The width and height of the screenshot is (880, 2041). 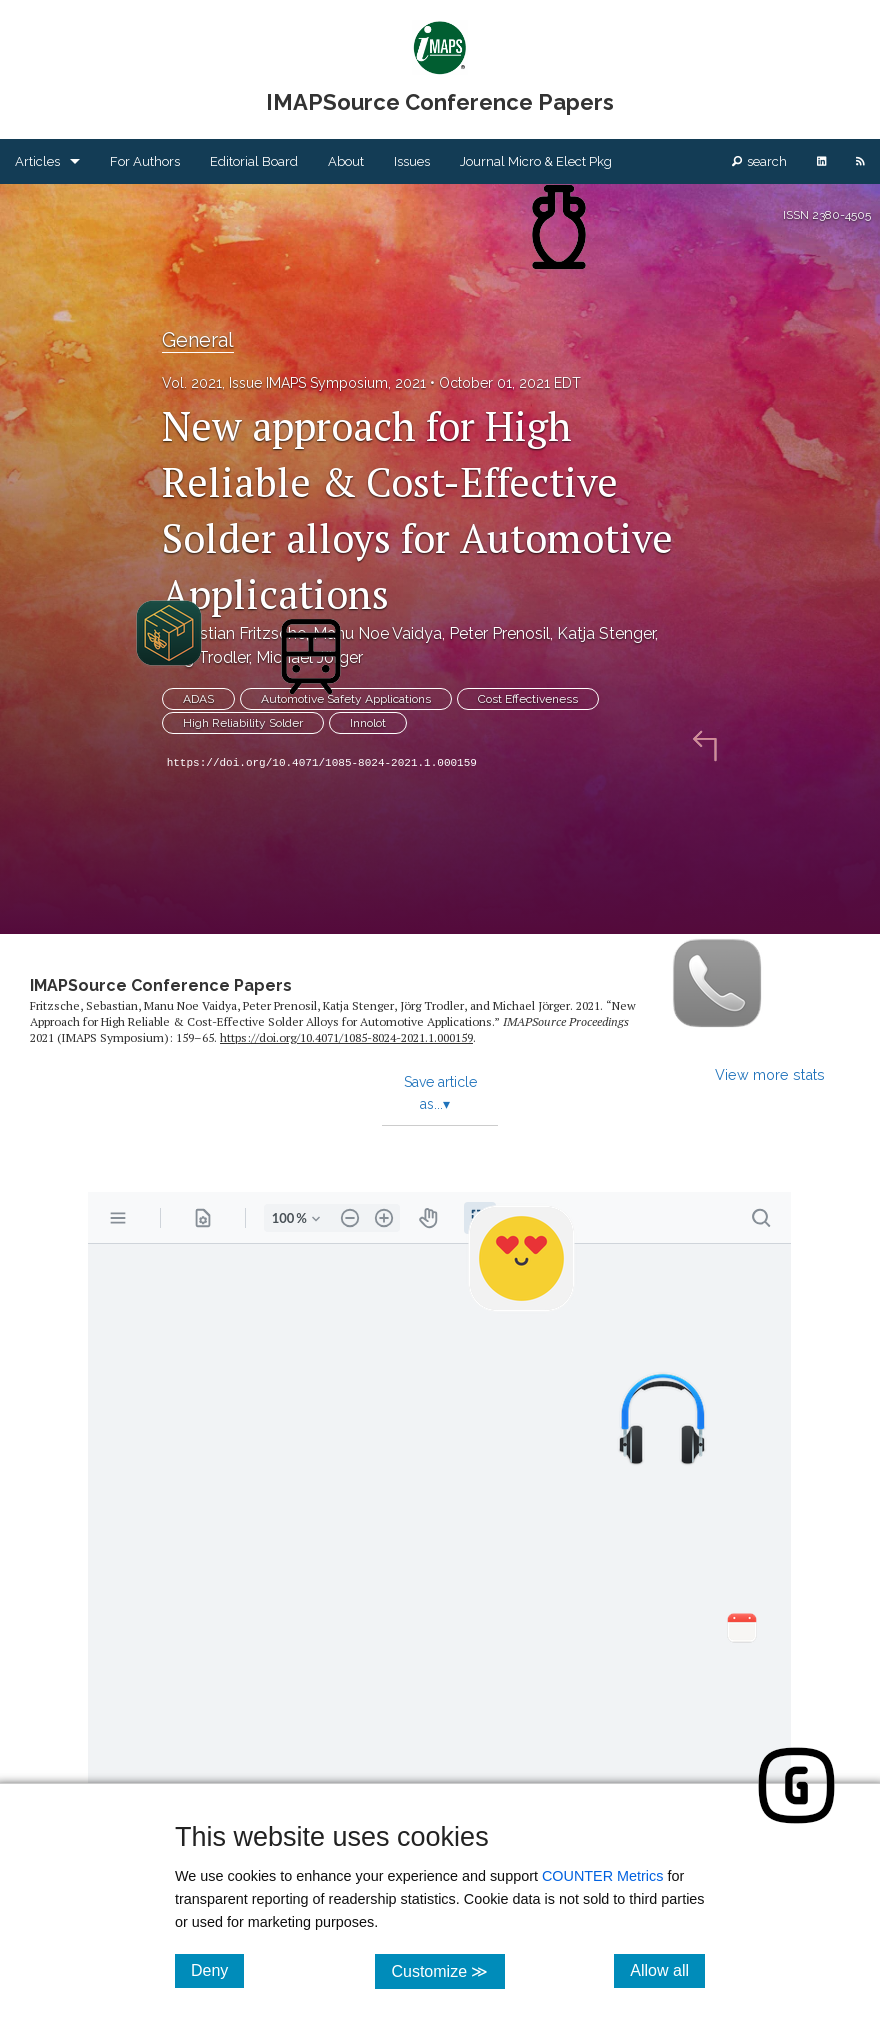 What do you see at coordinates (662, 1424) in the screenshot?
I see `access audio or headphone settings` at bounding box center [662, 1424].